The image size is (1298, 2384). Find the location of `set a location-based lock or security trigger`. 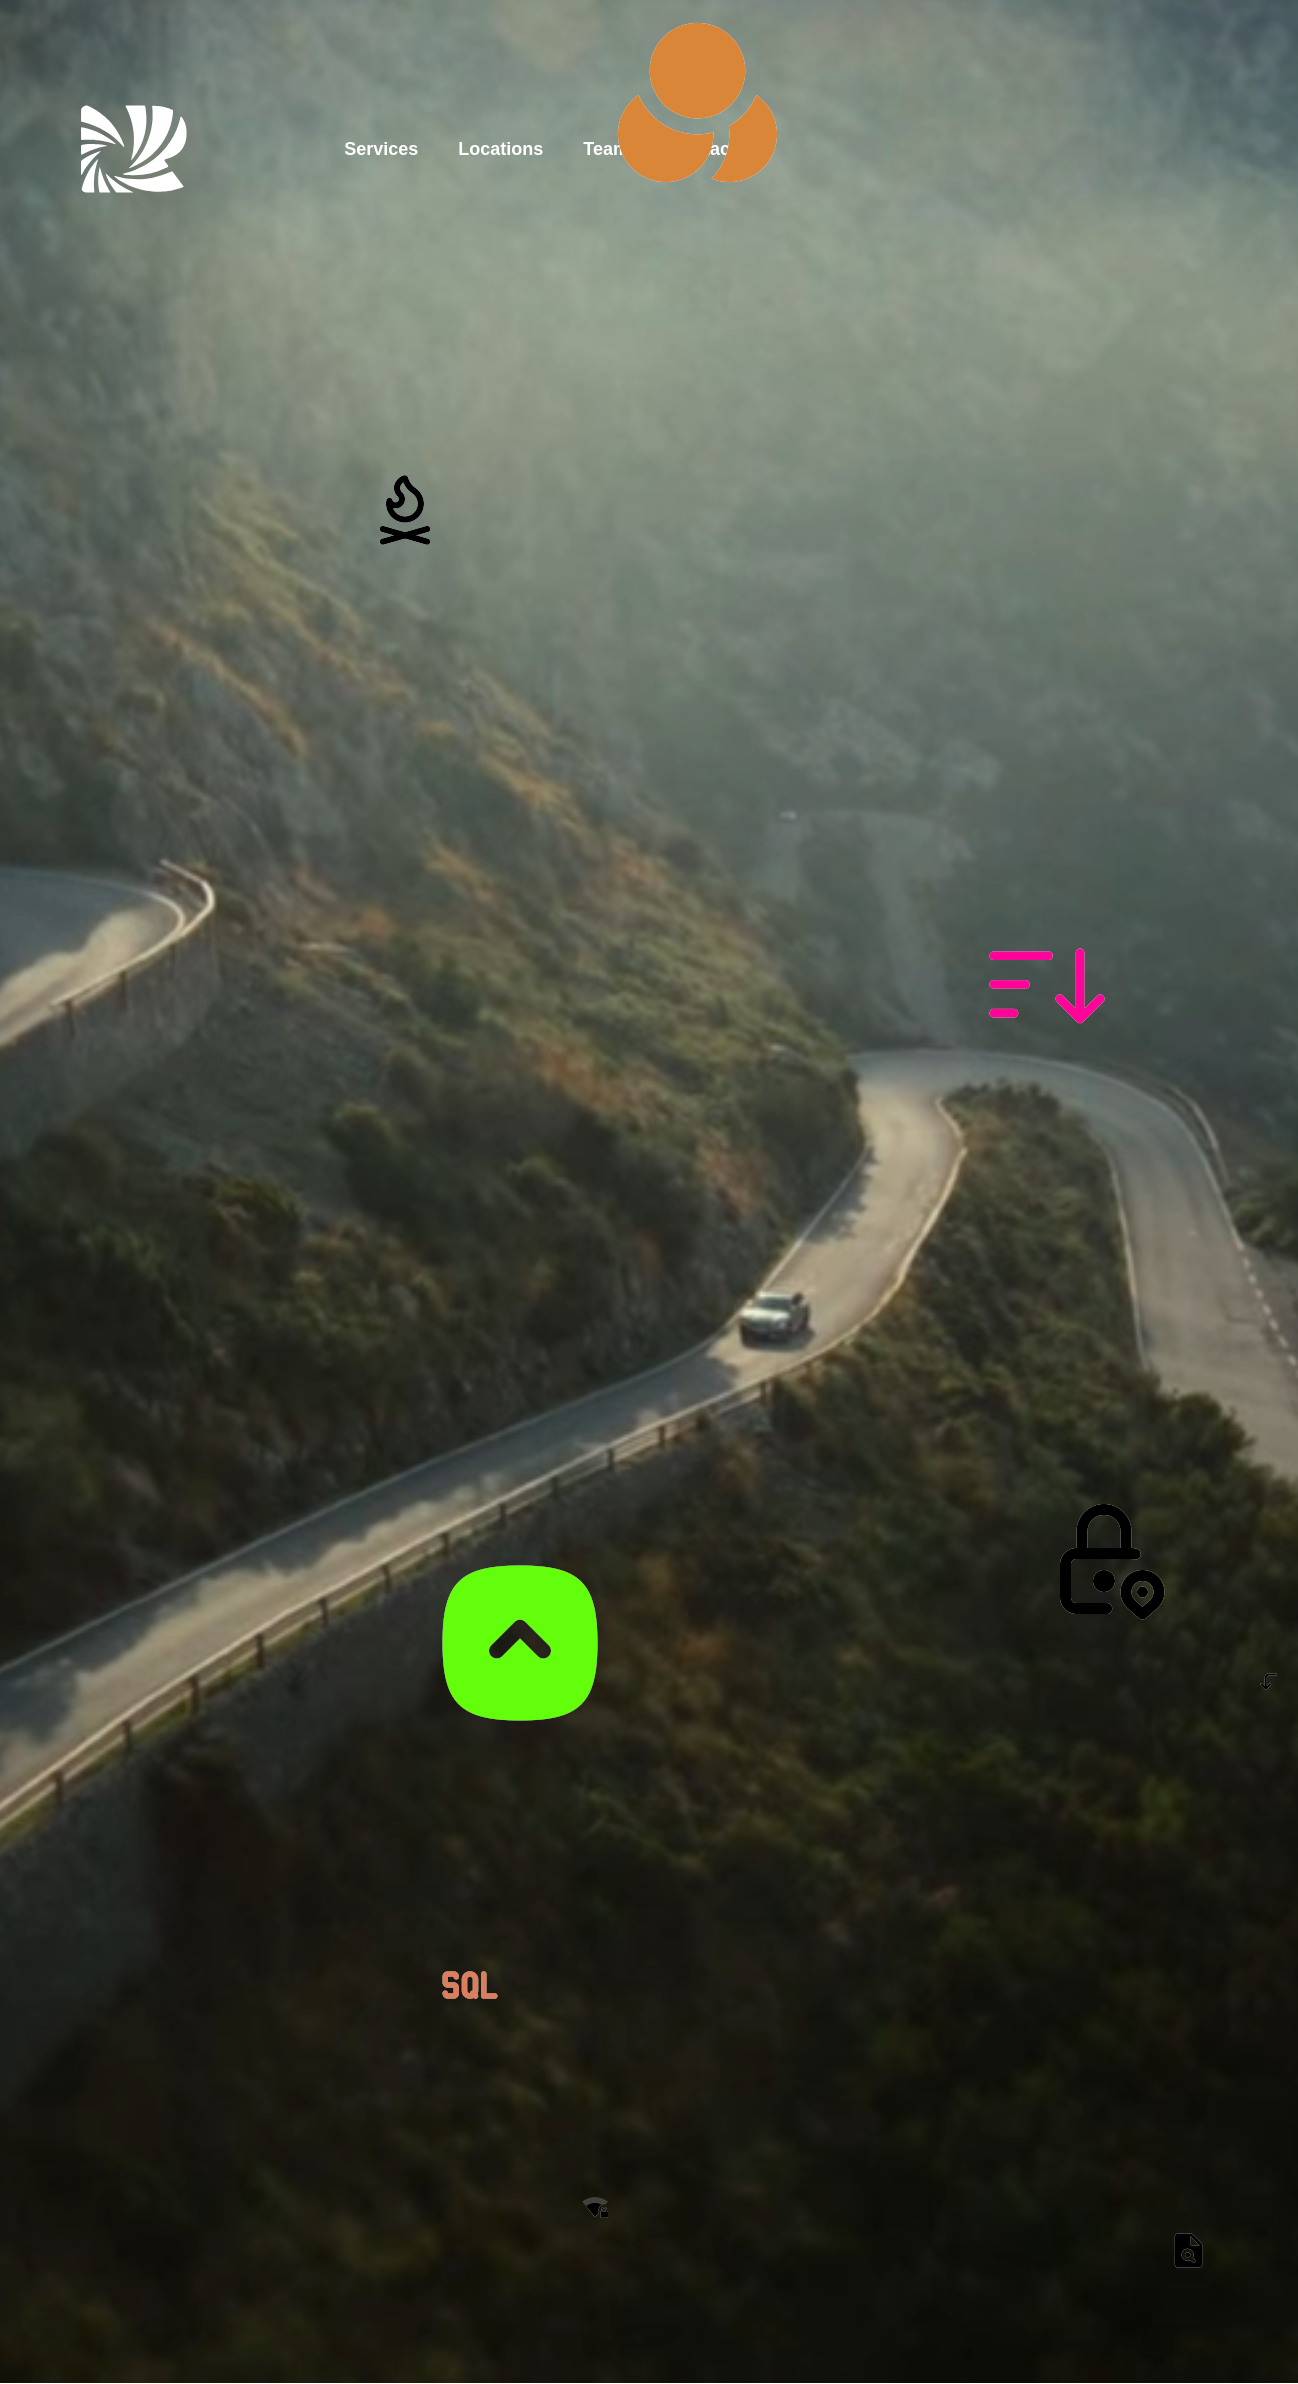

set a location-based lock or security trigger is located at coordinates (1104, 1559).